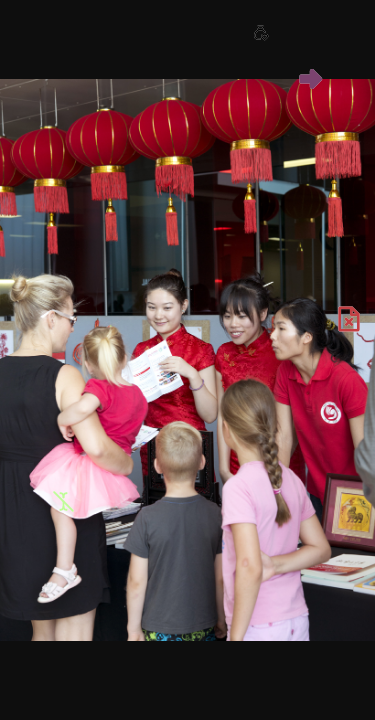 Image resolution: width=375 pixels, height=720 pixels. What do you see at coordinates (311, 79) in the screenshot?
I see `navigate to the next item or page` at bounding box center [311, 79].